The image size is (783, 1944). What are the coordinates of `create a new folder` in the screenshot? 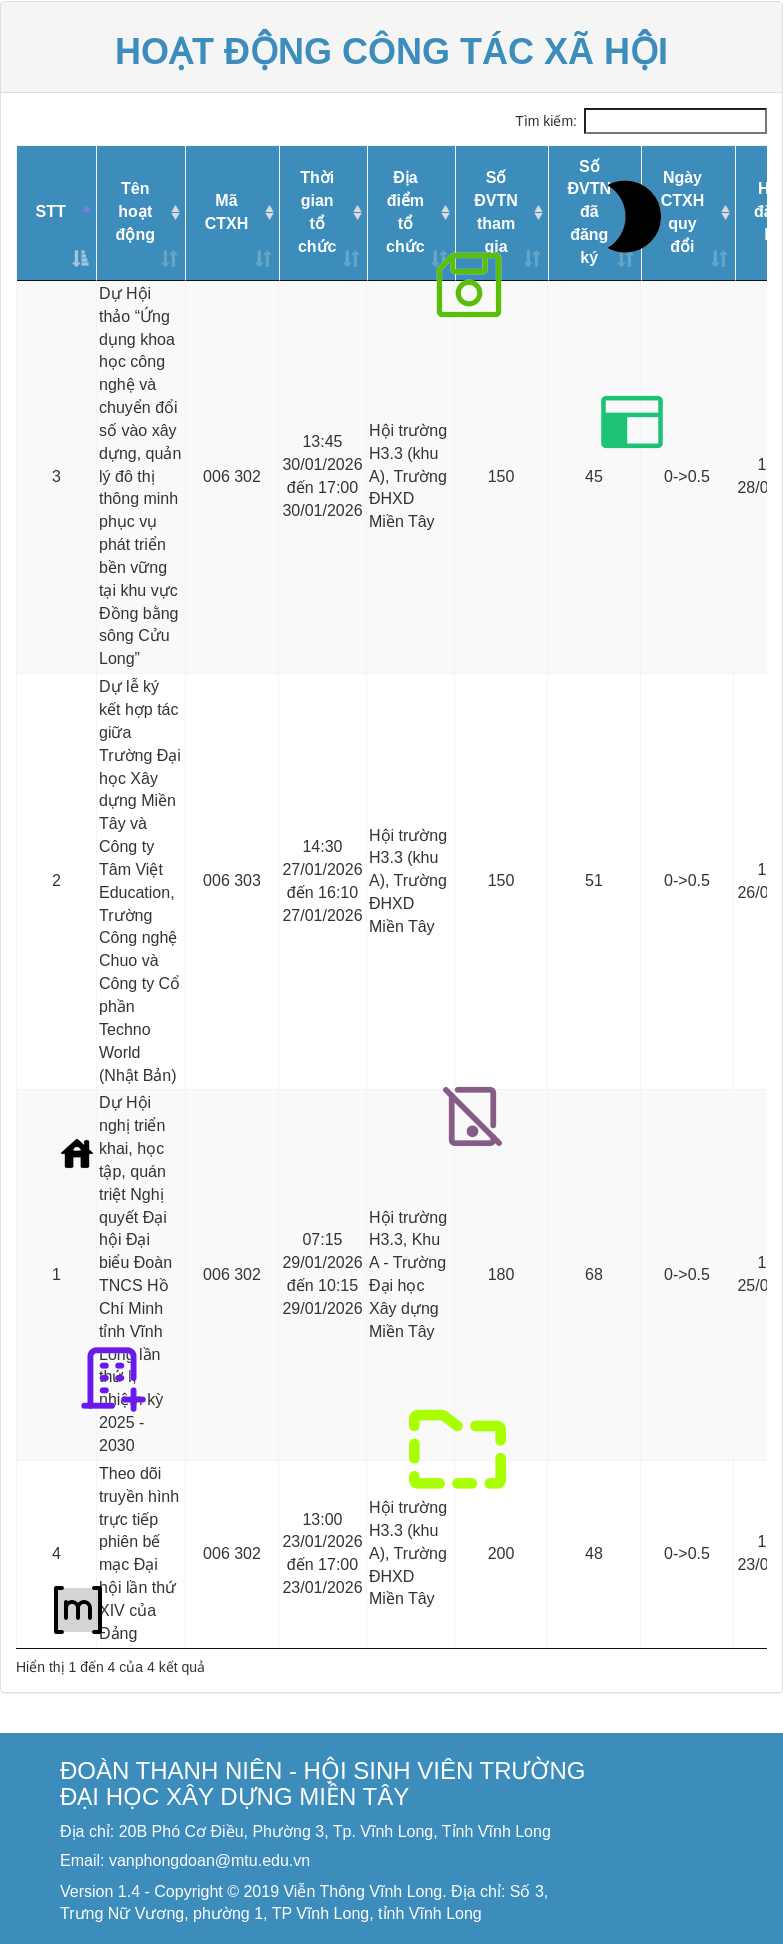 It's located at (457, 1447).